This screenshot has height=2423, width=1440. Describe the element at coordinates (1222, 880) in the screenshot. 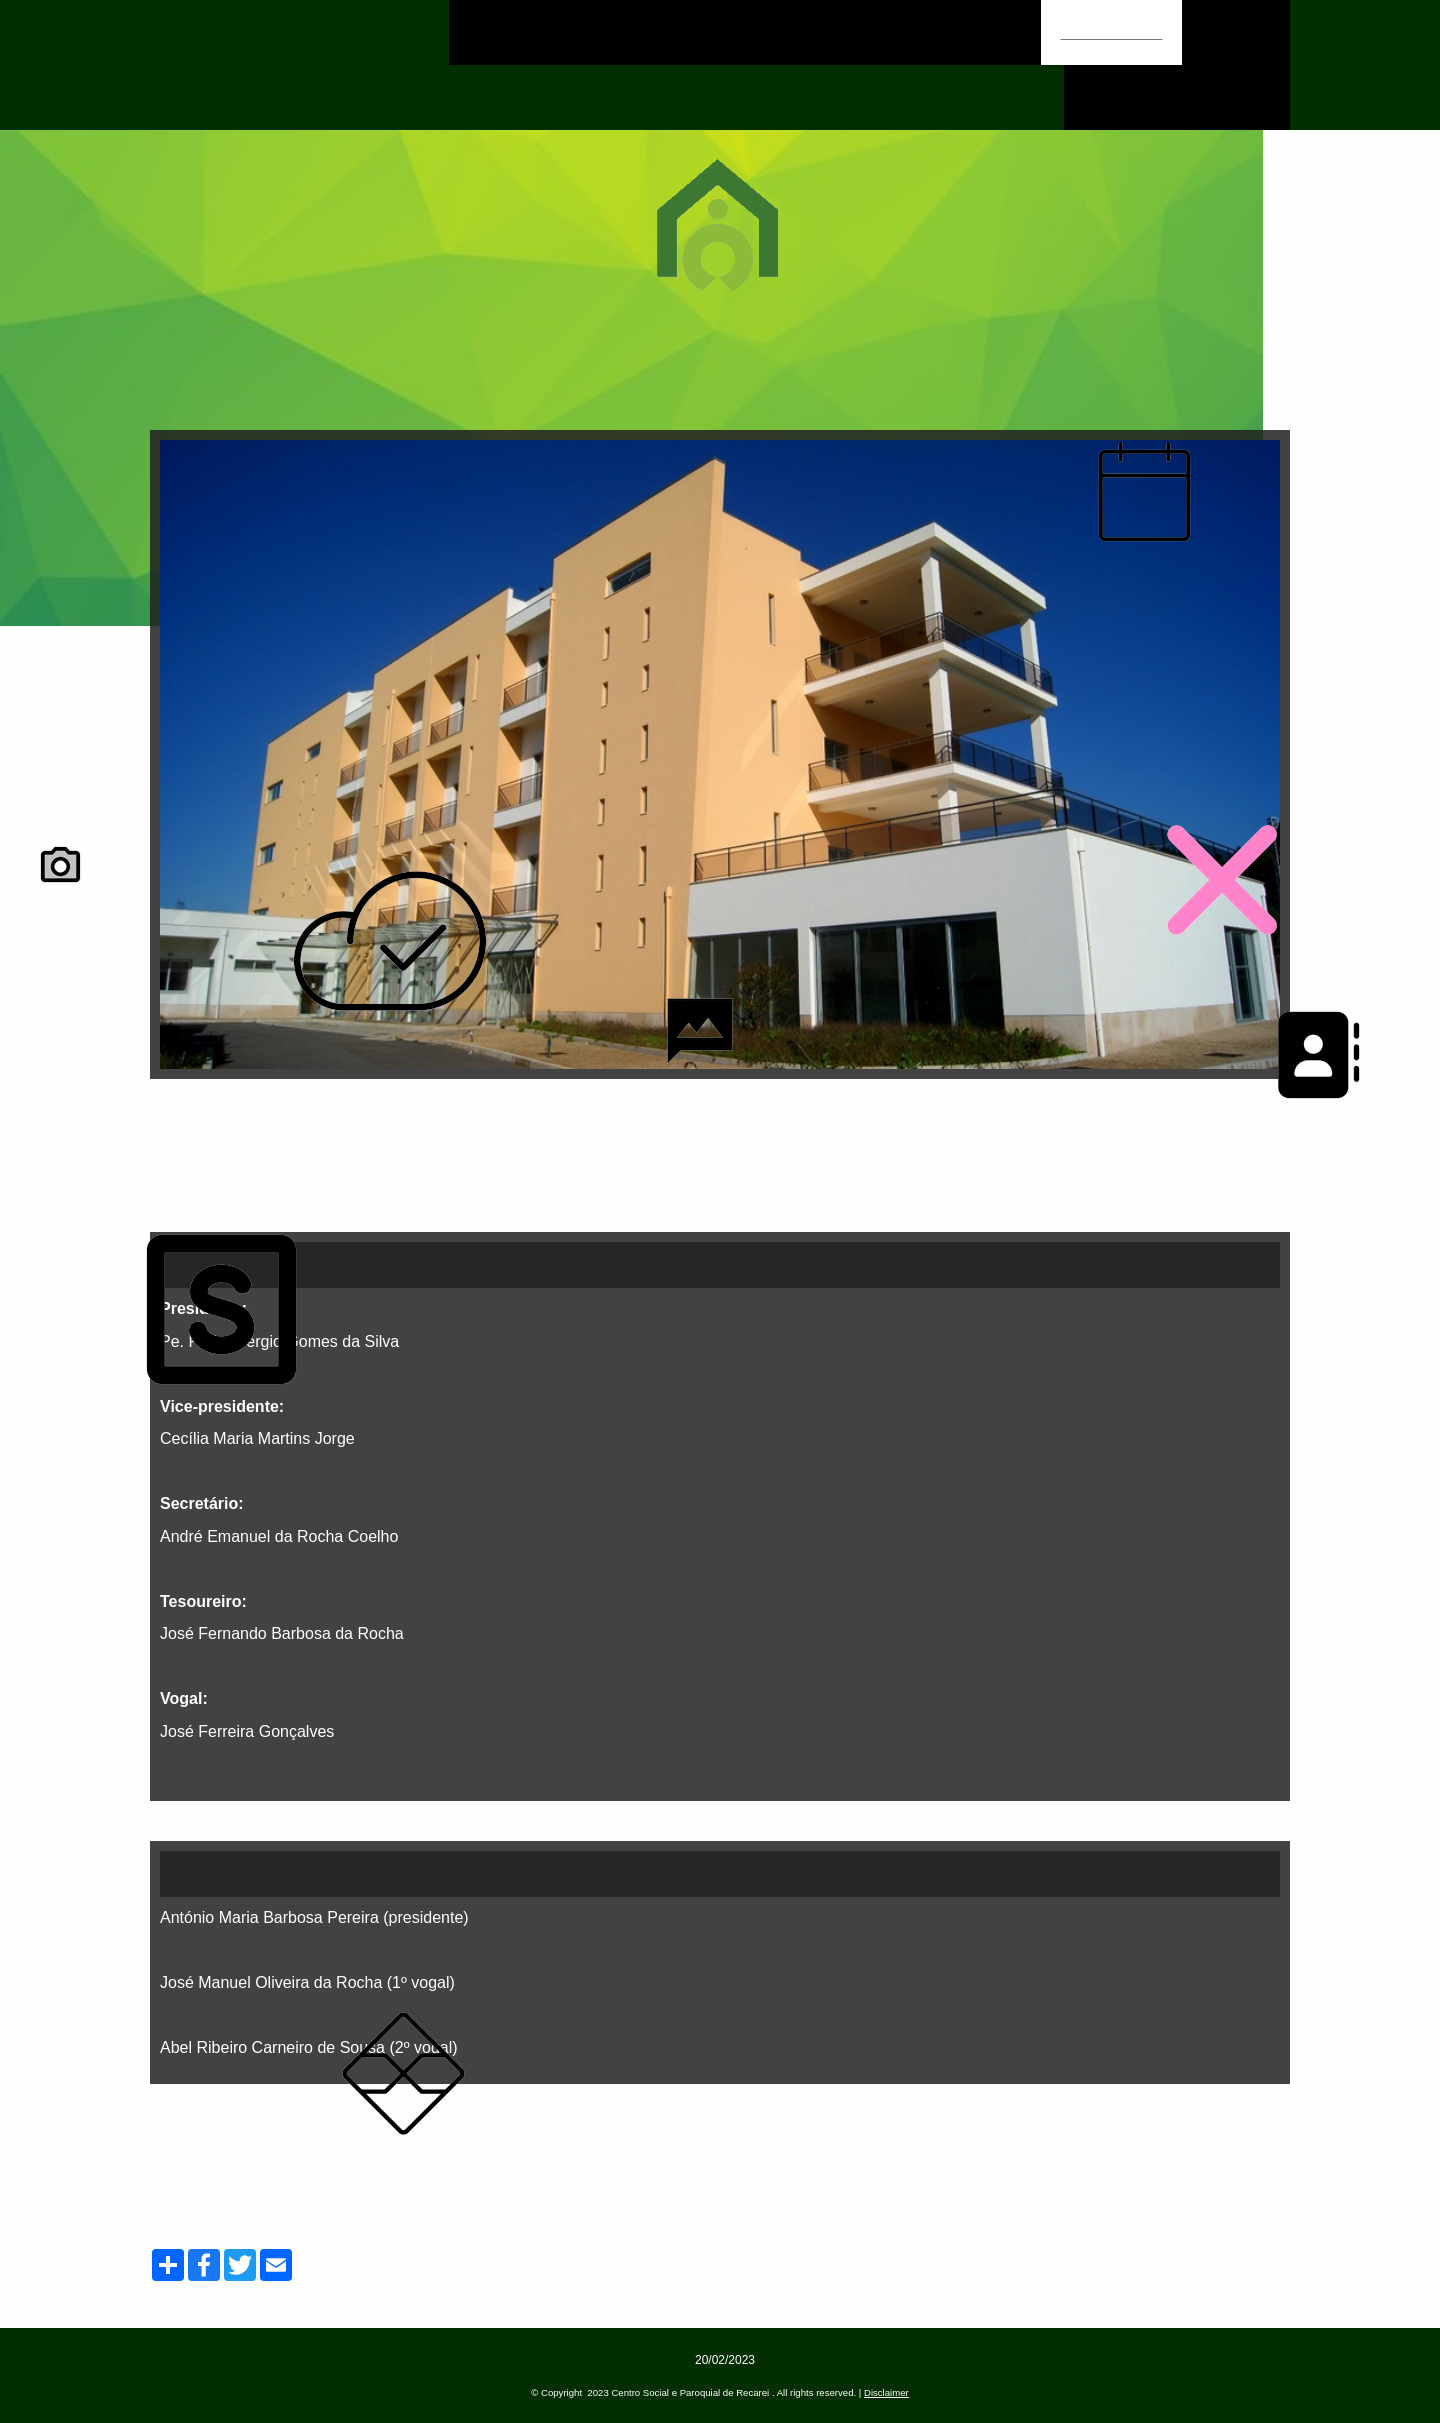

I see `close or dismiss a dialog` at that location.